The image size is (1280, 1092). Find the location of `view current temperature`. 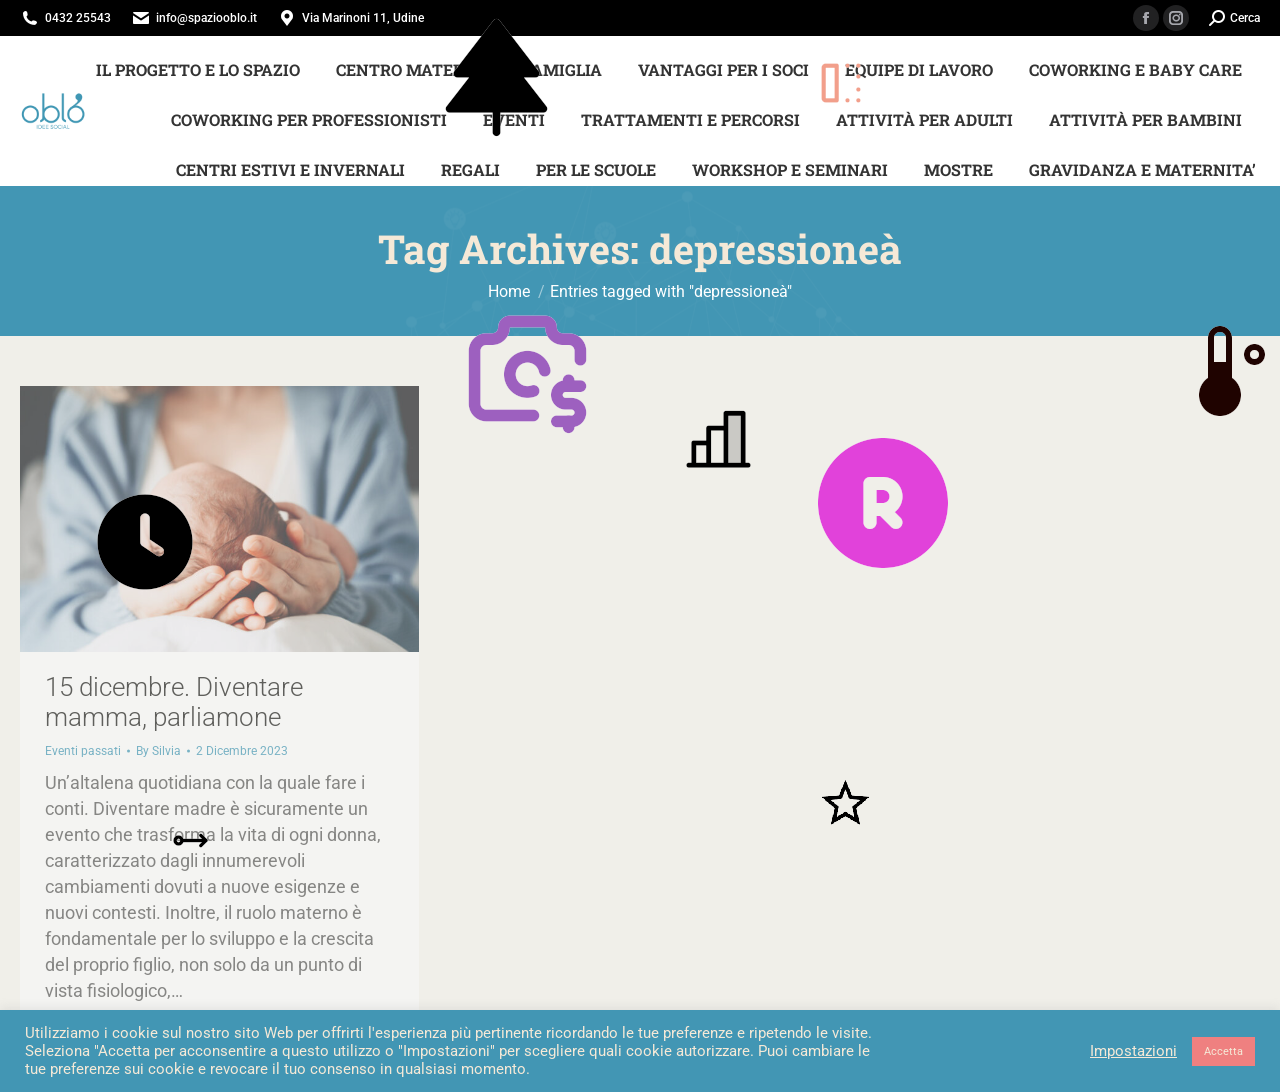

view current temperature is located at coordinates (1223, 371).